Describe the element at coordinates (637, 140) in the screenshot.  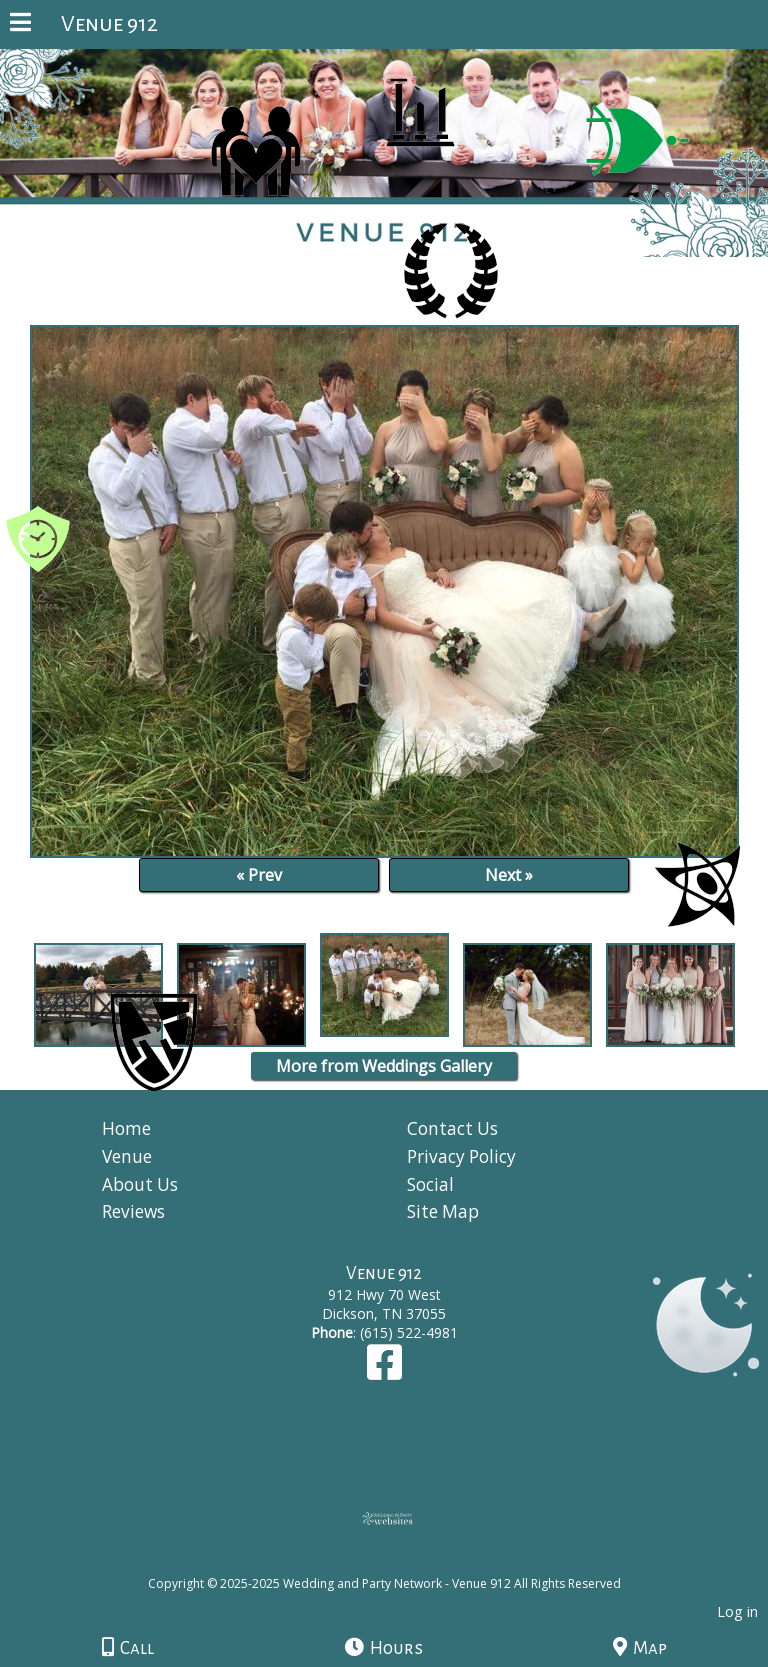
I see `XNOR logic gate symbol in circuit design tool` at that location.